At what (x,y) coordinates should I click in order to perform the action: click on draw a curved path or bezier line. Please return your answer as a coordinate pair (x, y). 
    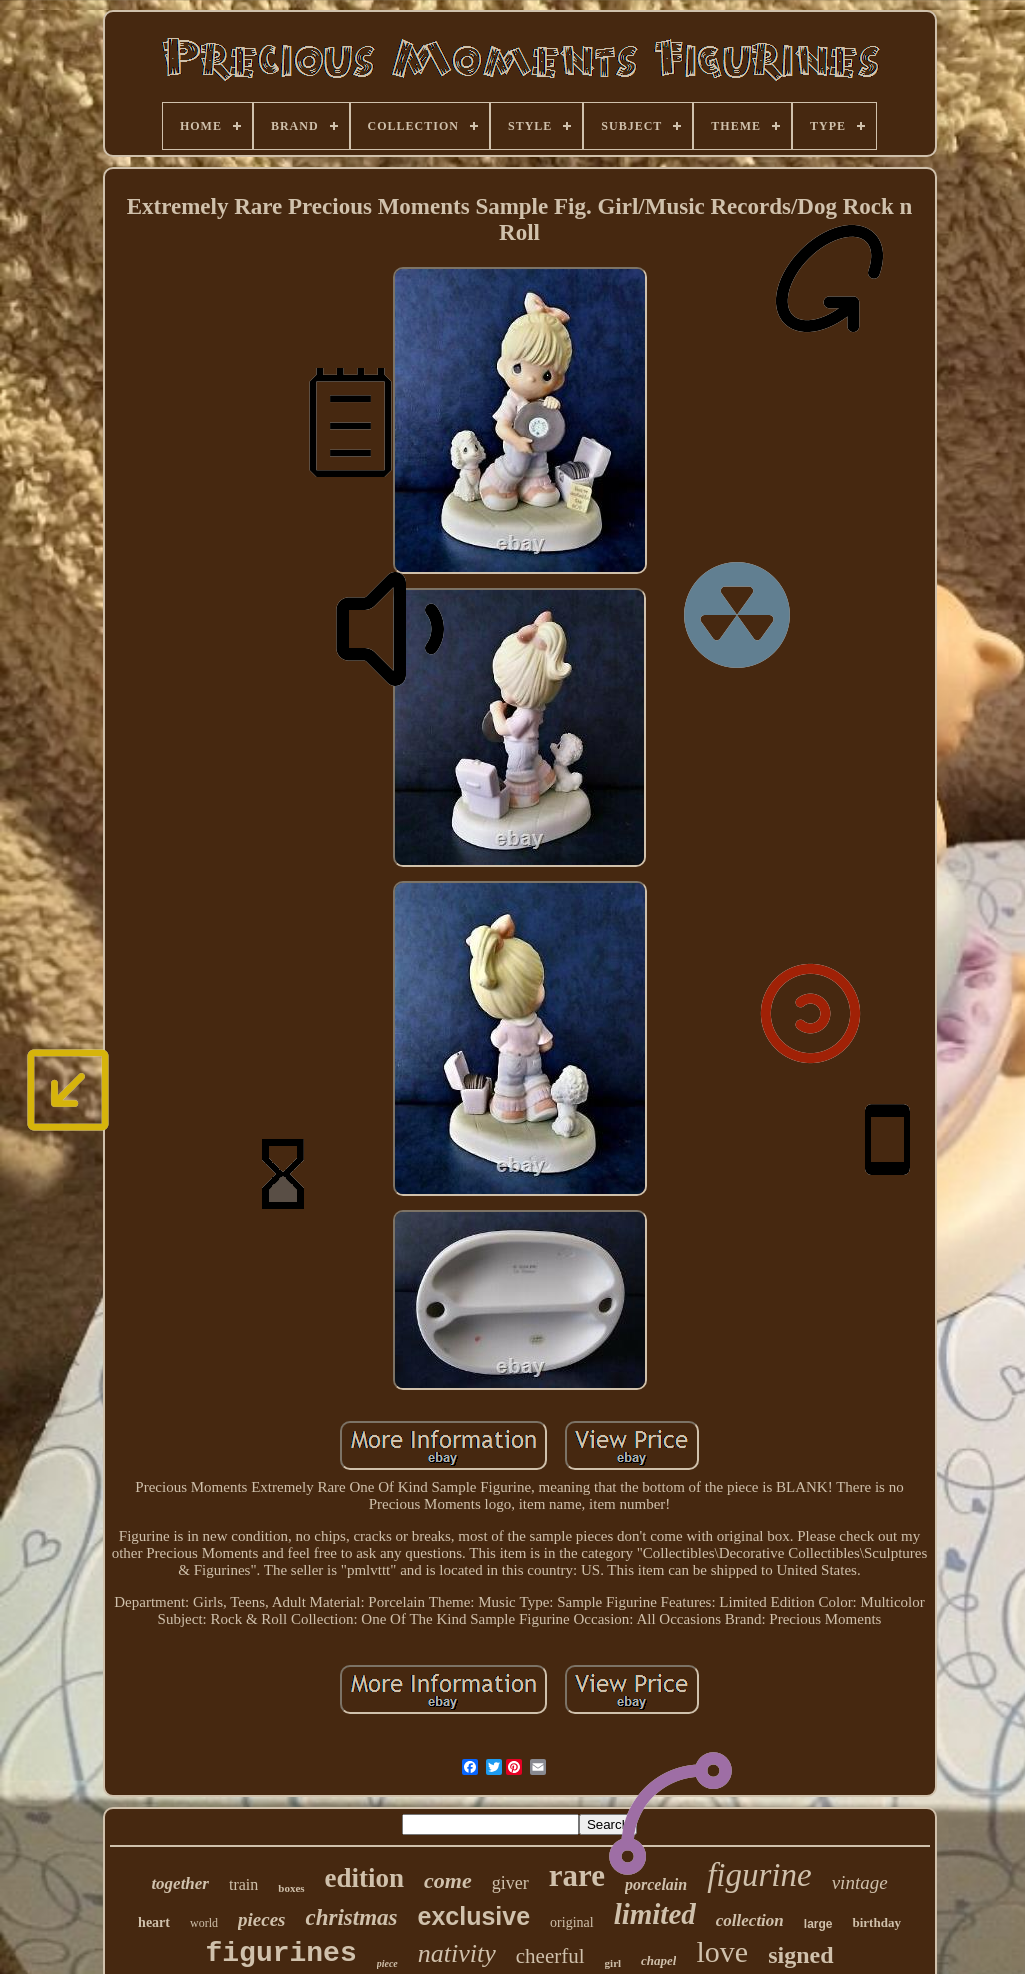
    Looking at the image, I should click on (670, 1813).